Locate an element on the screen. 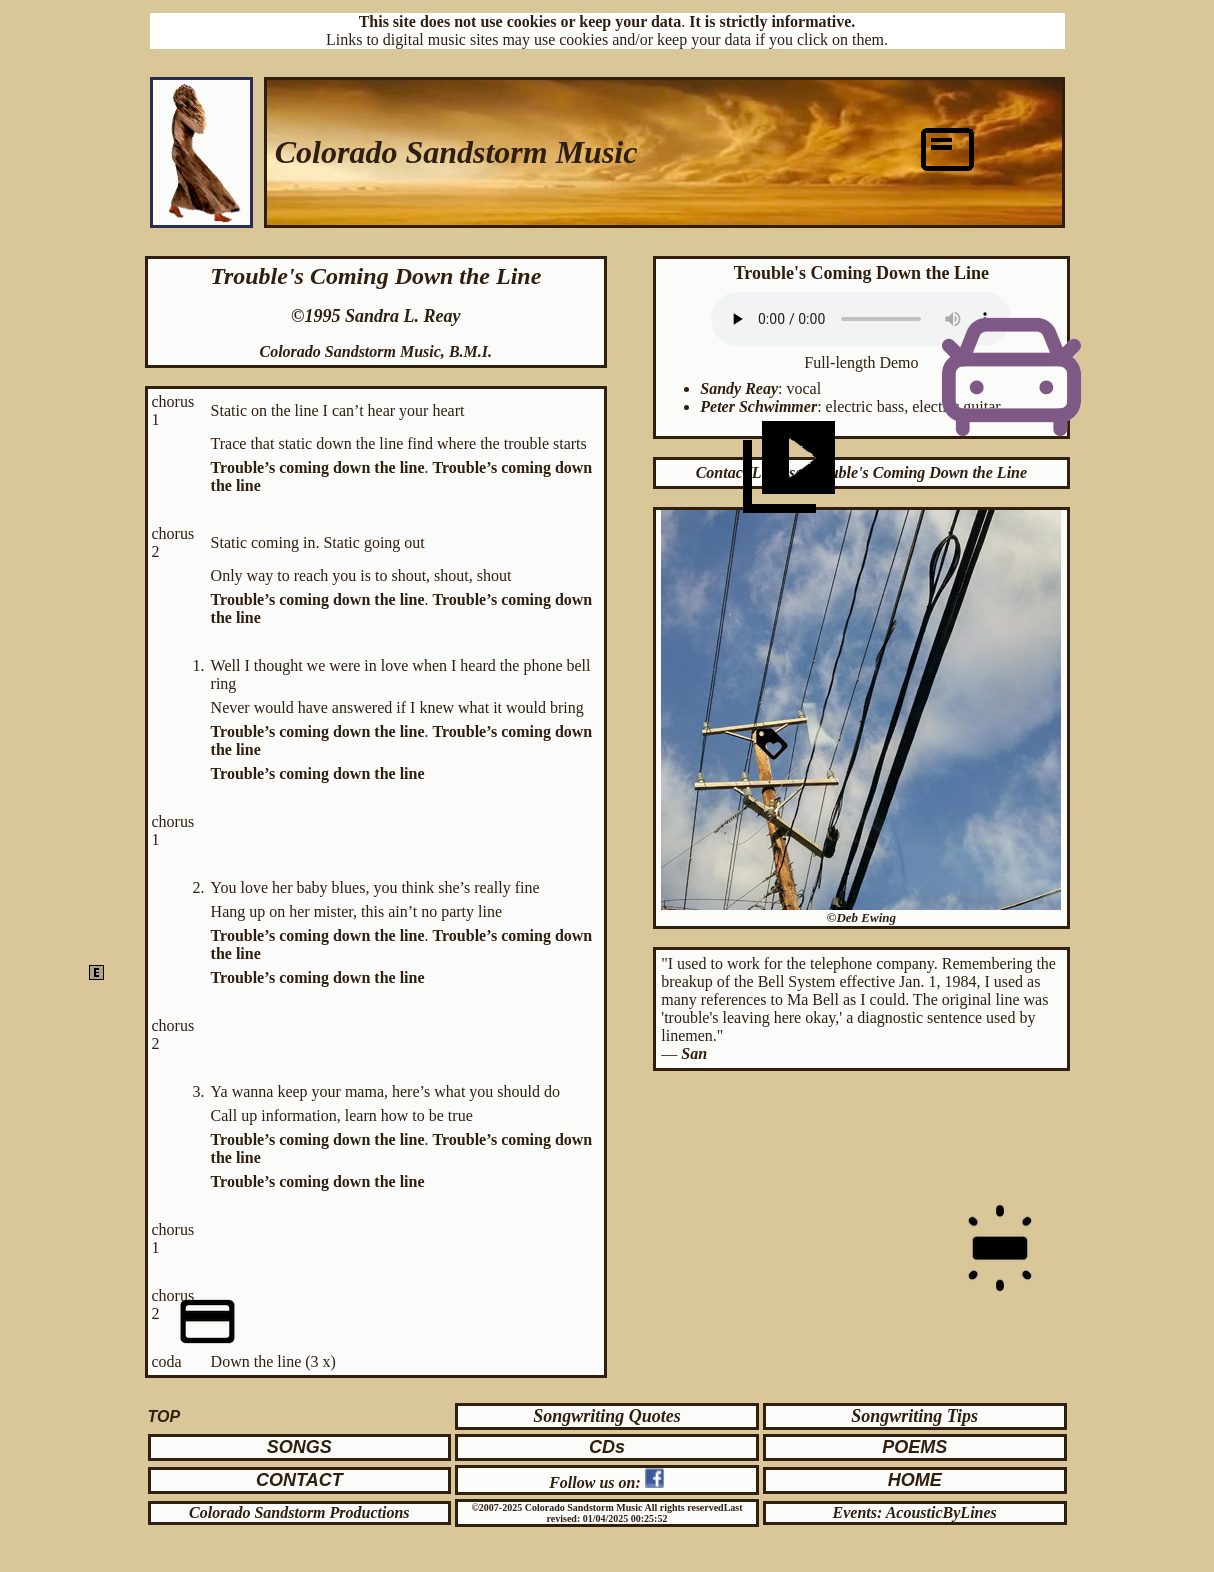 The image size is (1214, 1572). access vehicle or car-related settings is located at coordinates (1011, 373).